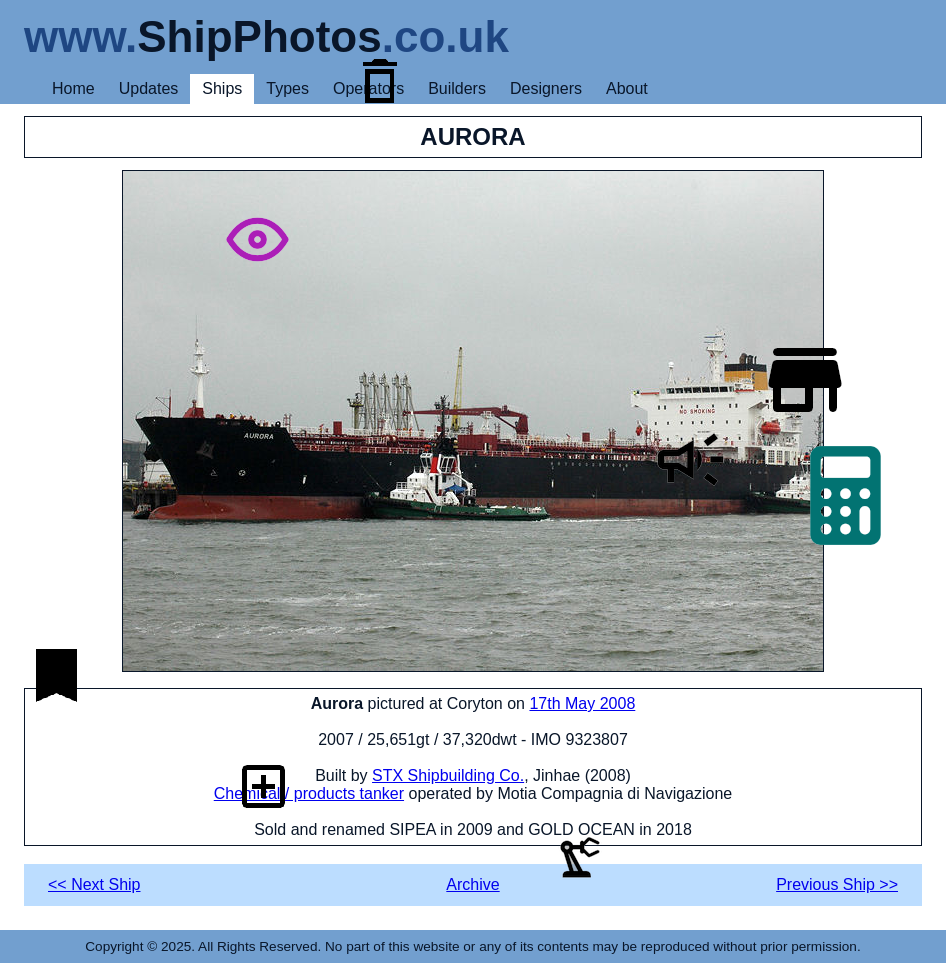 The image size is (946, 963). What do you see at coordinates (257, 239) in the screenshot?
I see `view or preview content` at bounding box center [257, 239].